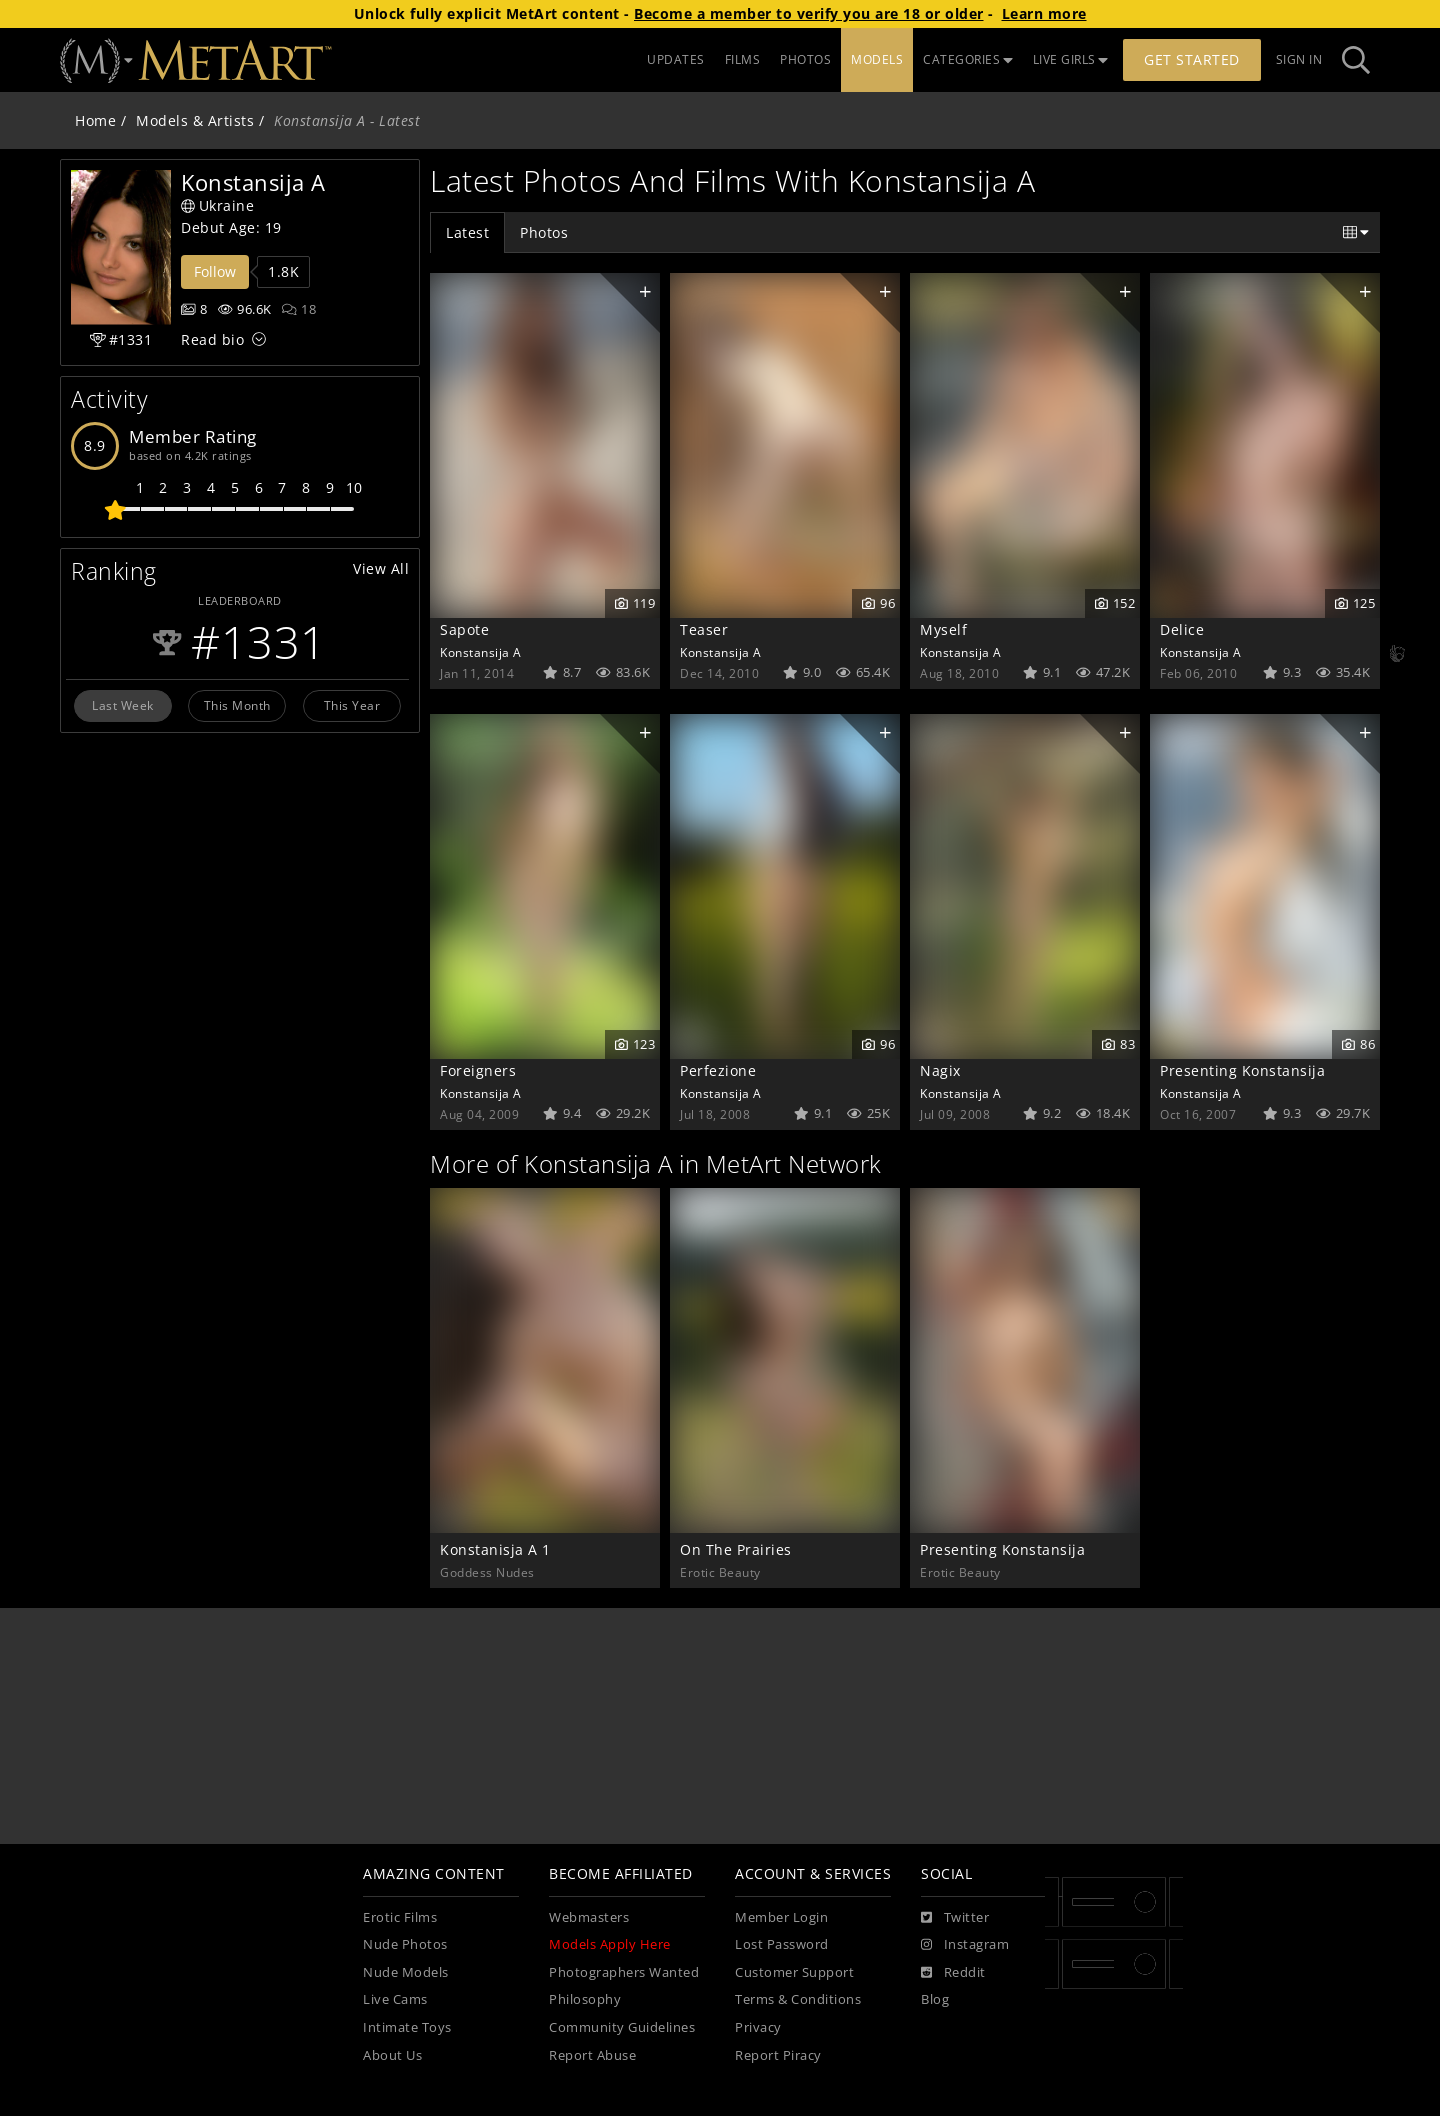  I want to click on google cloud storage service logo, so click(1114, 1933).